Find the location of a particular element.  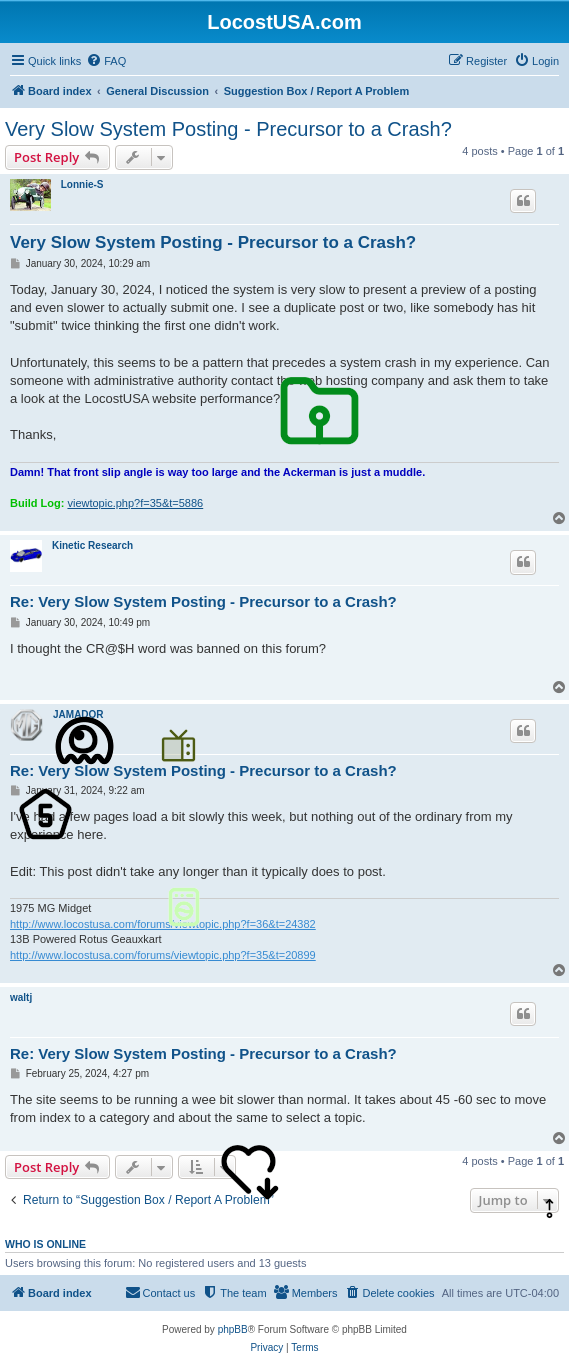

indicates step 5 in a multi-step process is located at coordinates (45, 815).